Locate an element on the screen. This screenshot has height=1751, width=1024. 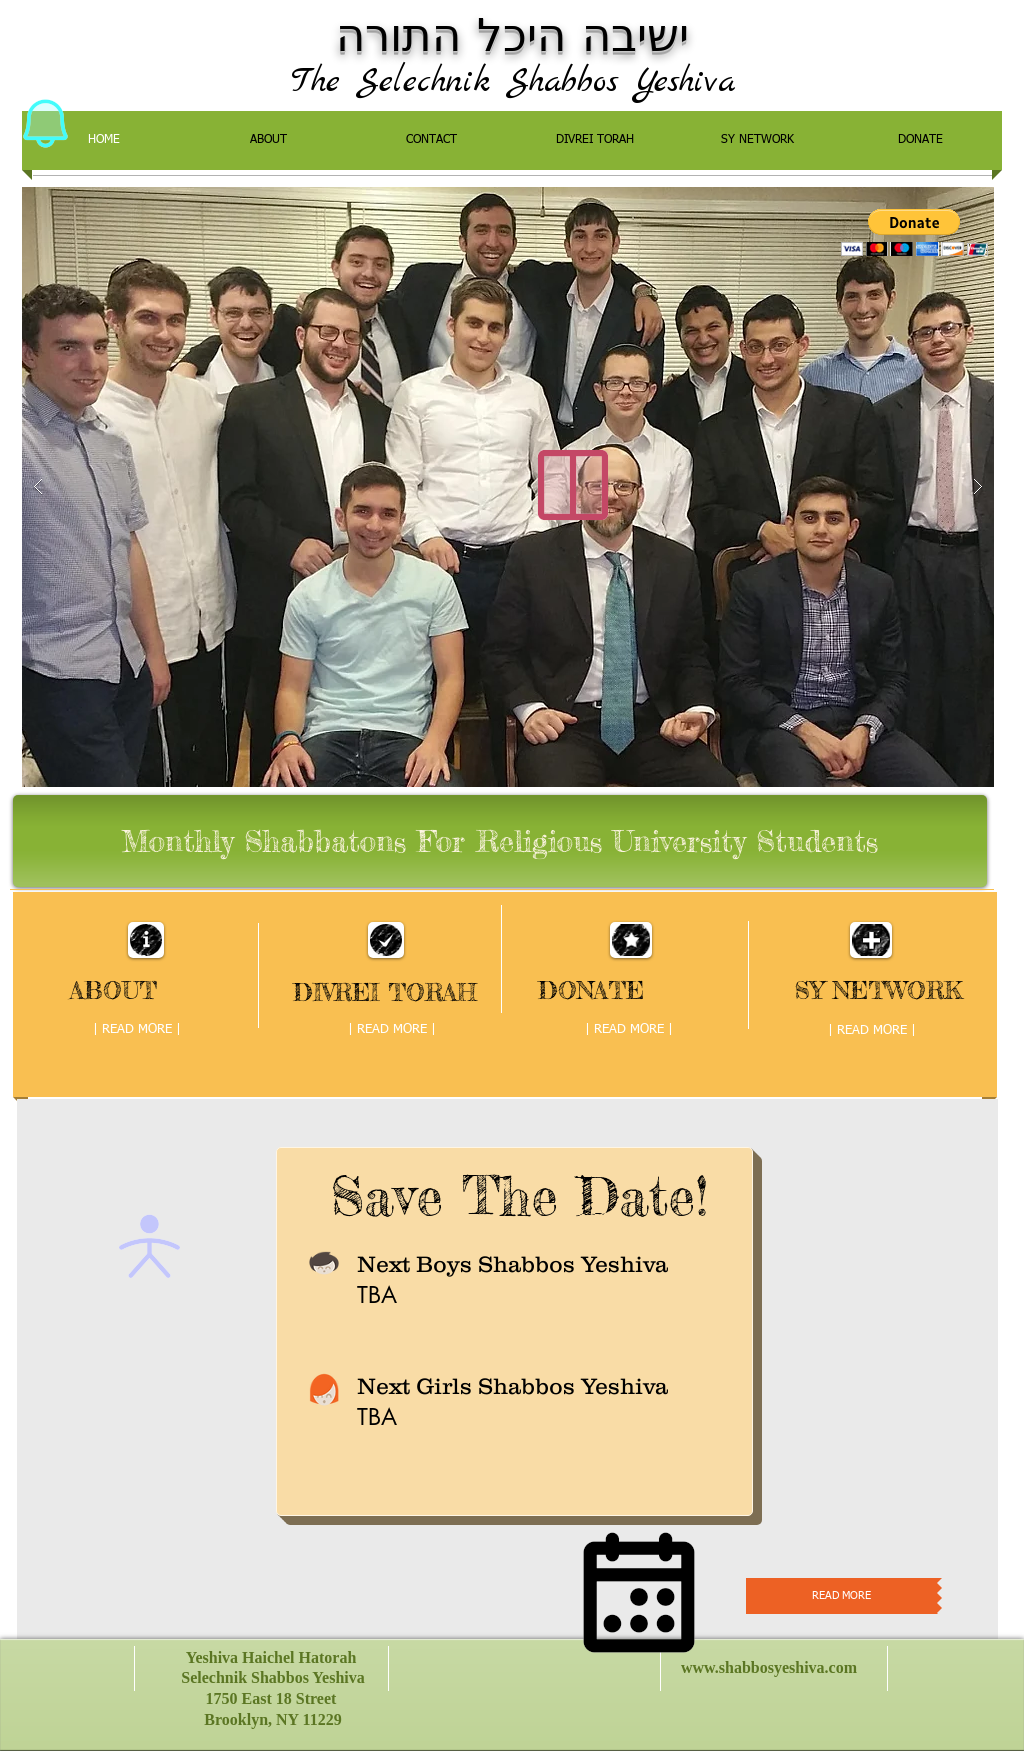
view calendar with scheduled events is located at coordinates (639, 1597).